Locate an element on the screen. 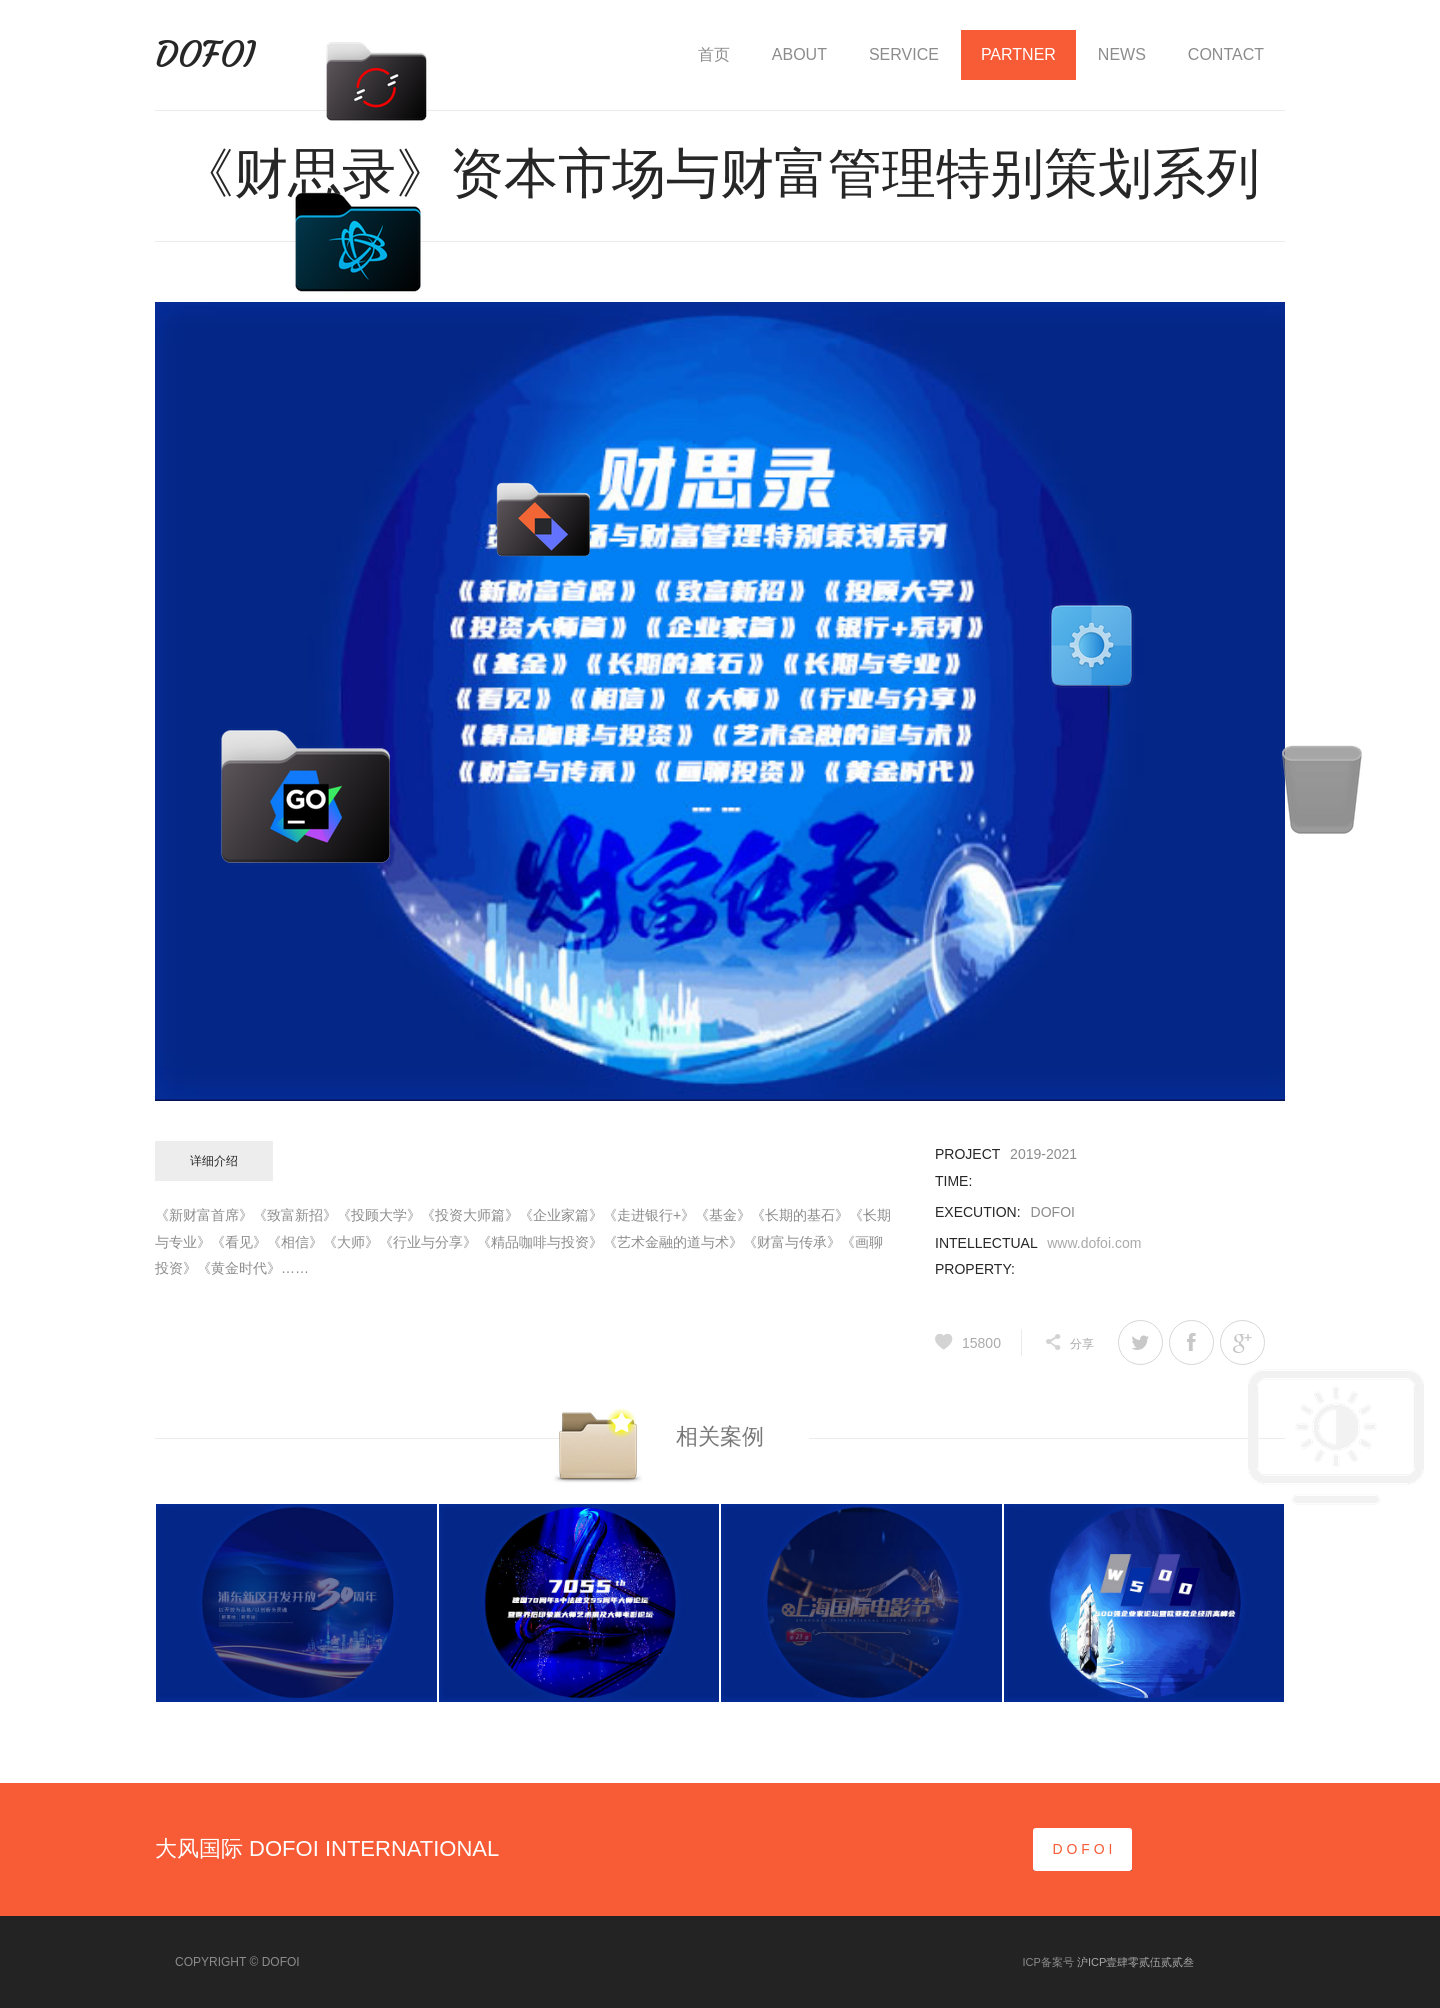 Image resolution: width=1440 pixels, height=2008 pixels. folder containing GoLand IDE projects is located at coordinates (305, 801).